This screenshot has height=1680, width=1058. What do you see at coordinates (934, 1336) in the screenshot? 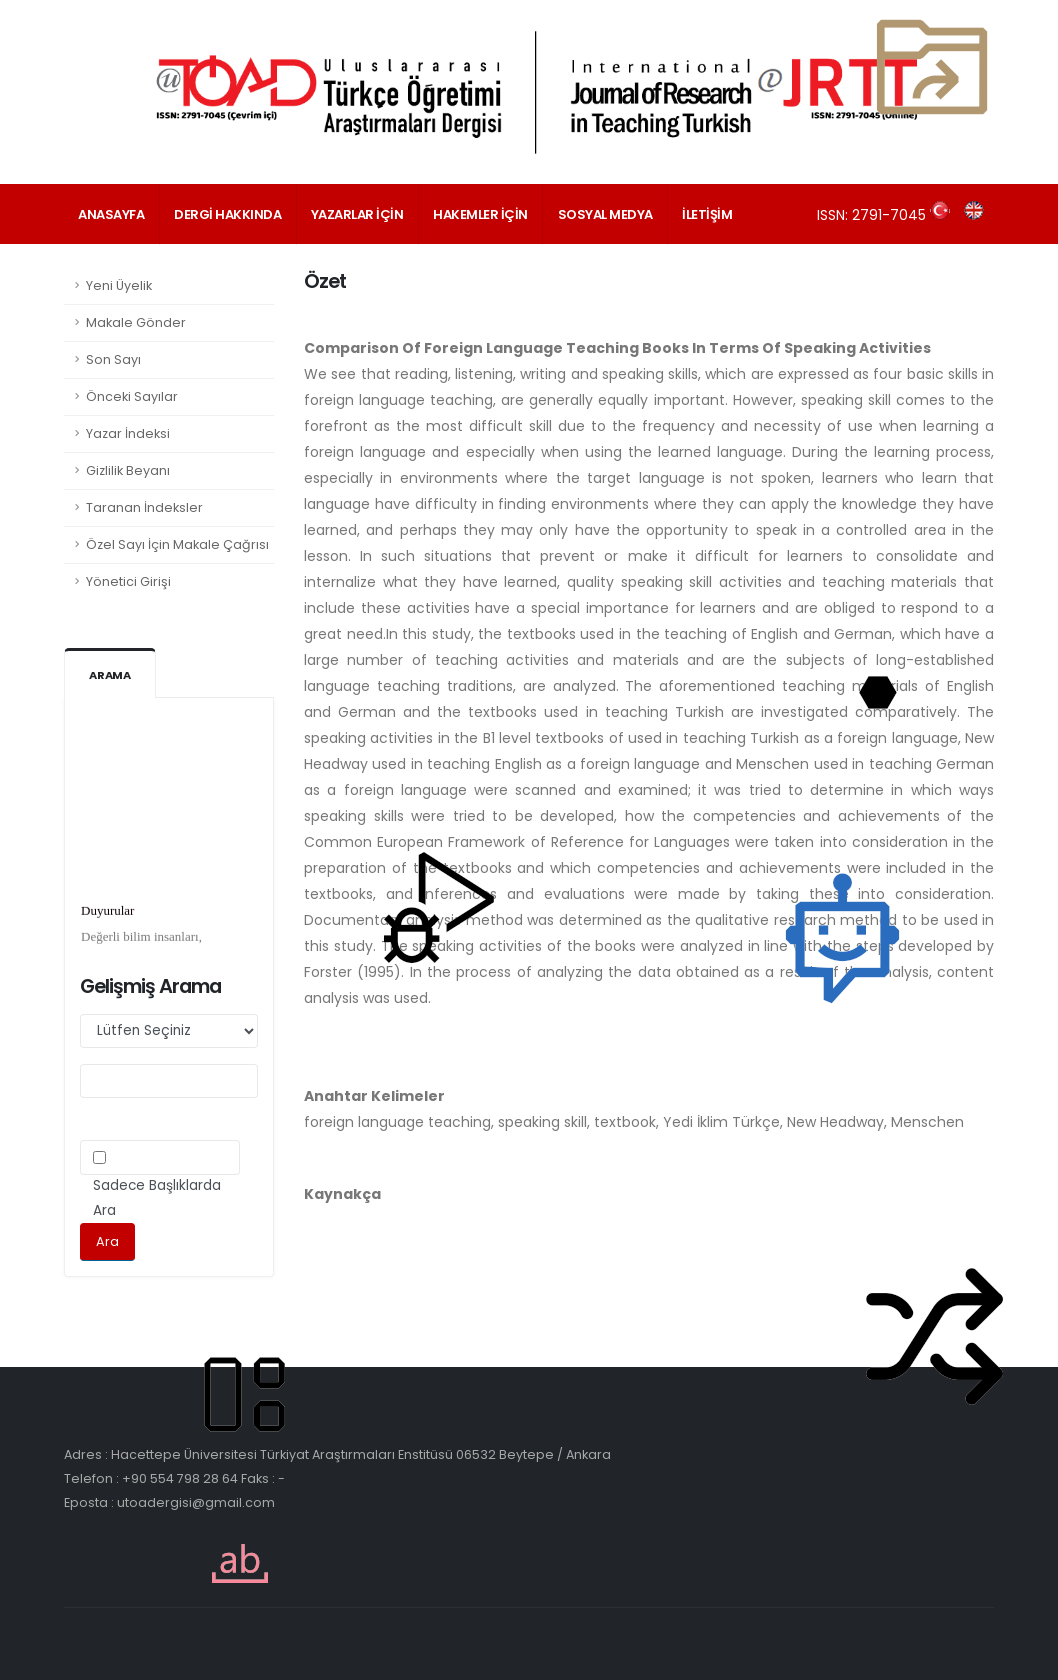
I see `shuffle playlist or queue order` at bounding box center [934, 1336].